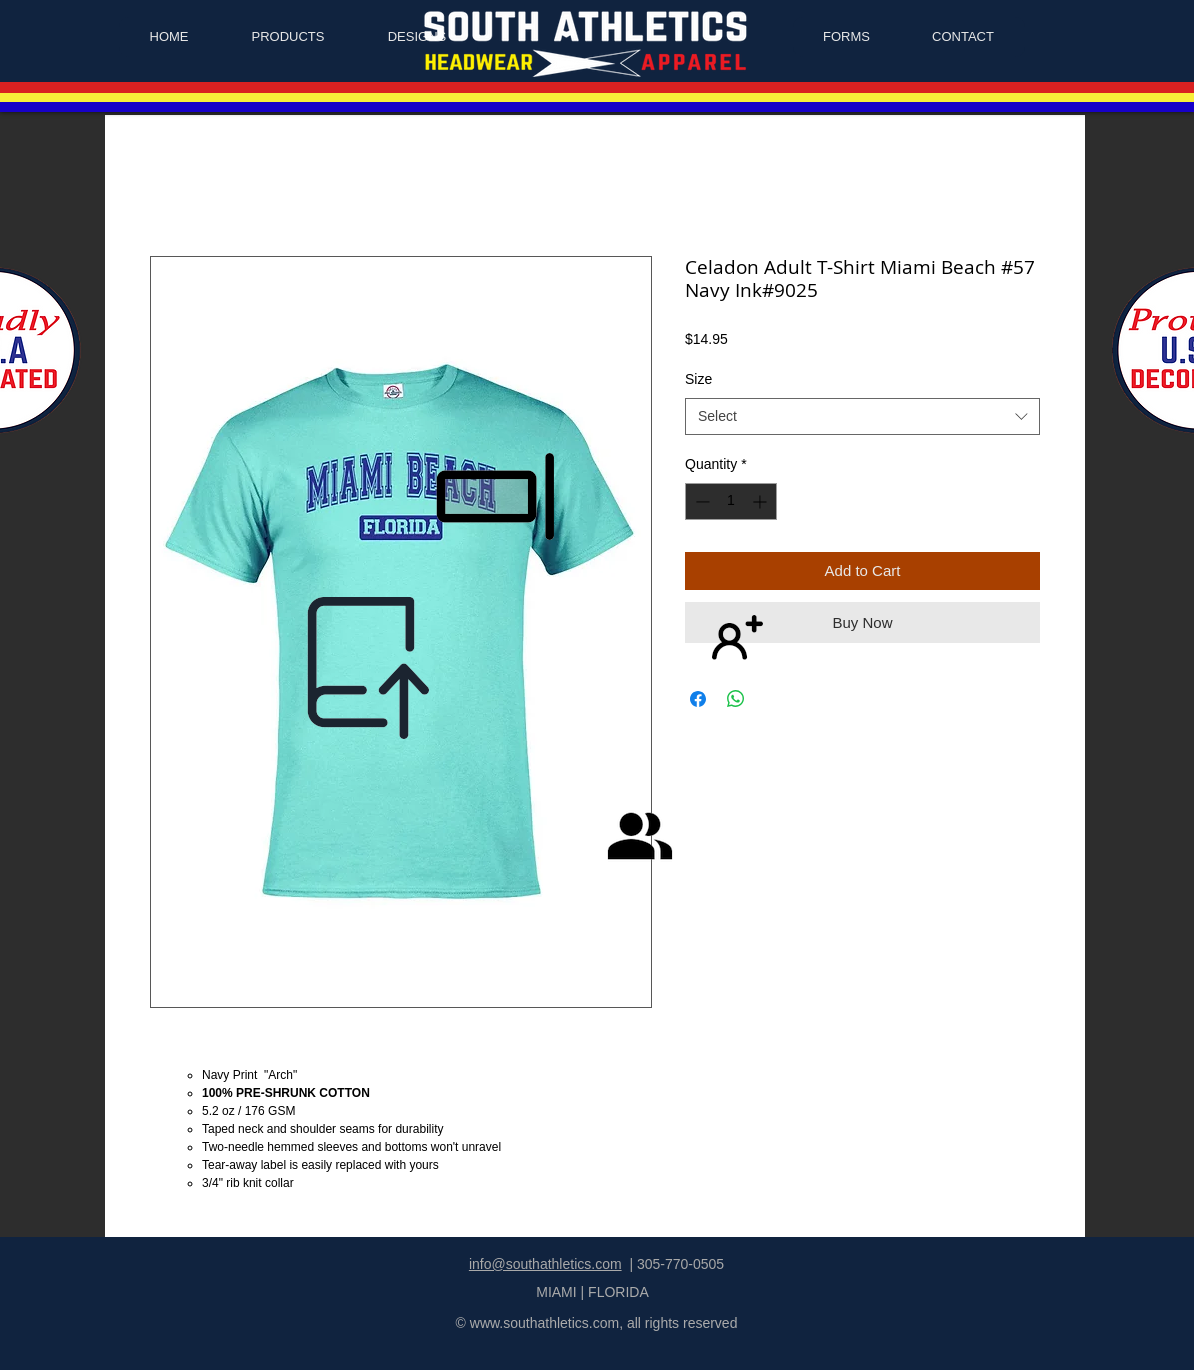  I want to click on push changes to a repository, so click(361, 668).